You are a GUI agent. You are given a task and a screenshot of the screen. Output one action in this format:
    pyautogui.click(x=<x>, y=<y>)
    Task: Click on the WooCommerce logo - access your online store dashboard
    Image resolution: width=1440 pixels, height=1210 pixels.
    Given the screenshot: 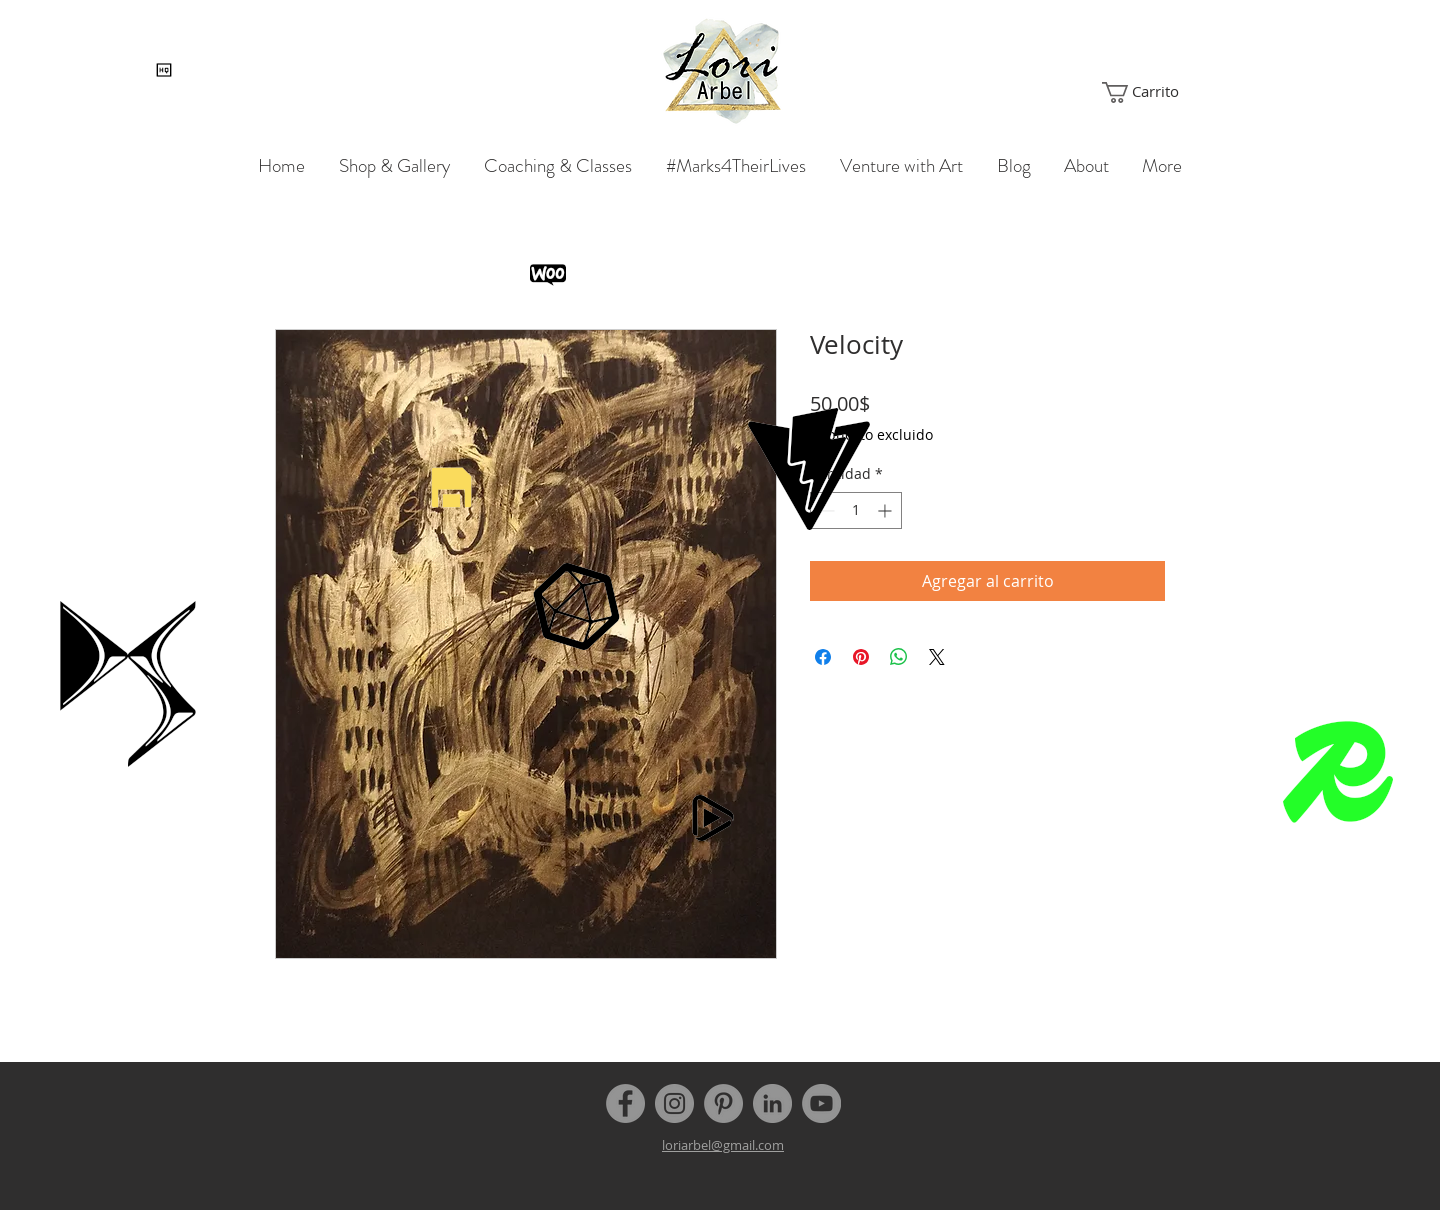 What is the action you would take?
    pyautogui.click(x=548, y=275)
    